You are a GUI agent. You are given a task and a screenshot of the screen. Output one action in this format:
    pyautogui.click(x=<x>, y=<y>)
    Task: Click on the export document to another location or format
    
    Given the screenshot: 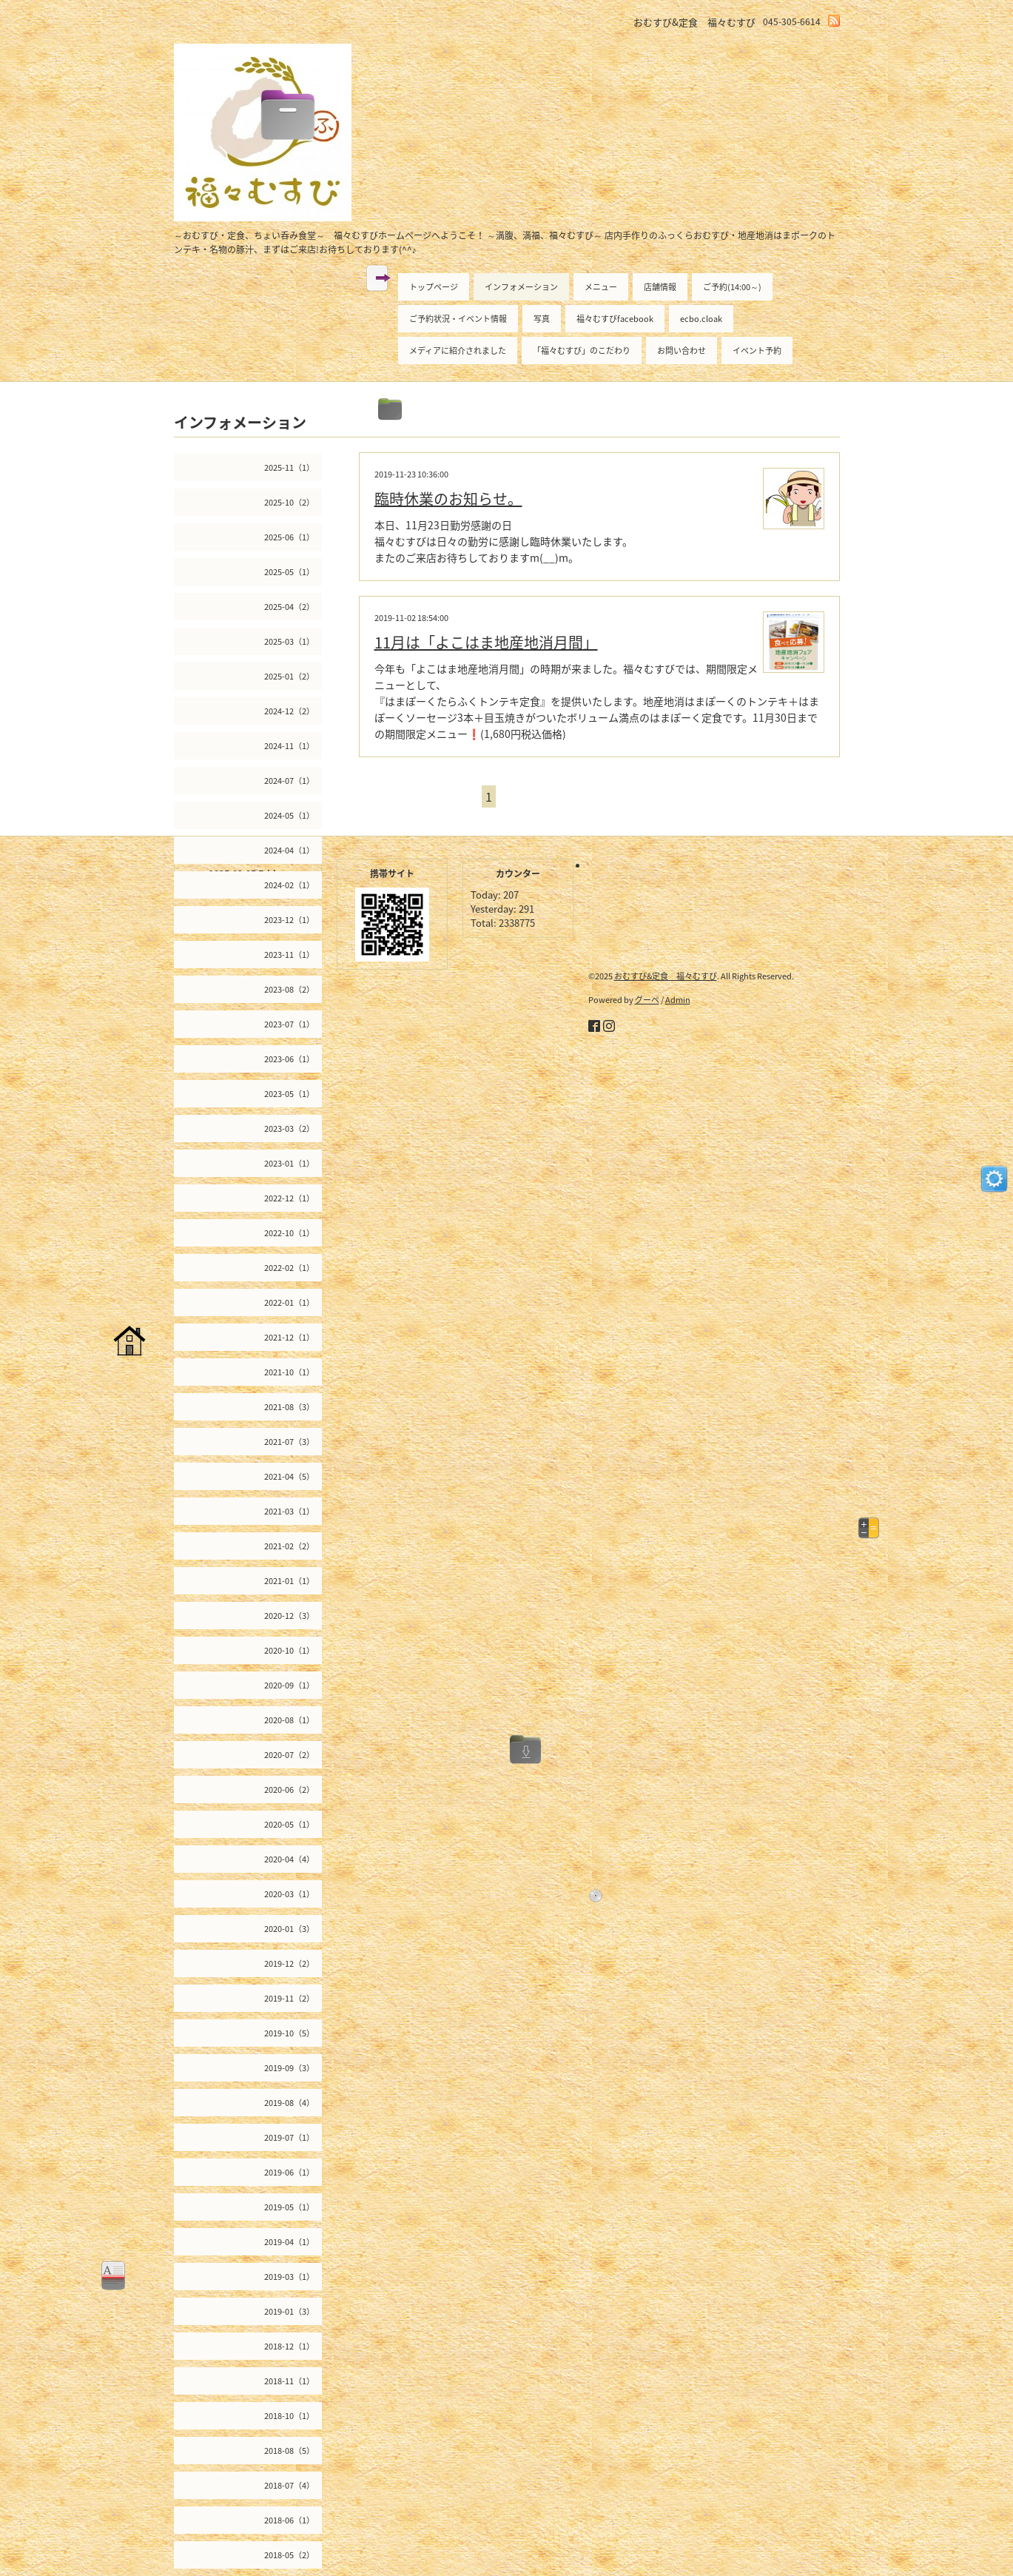 What is the action you would take?
    pyautogui.click(x=377, y=278)
    